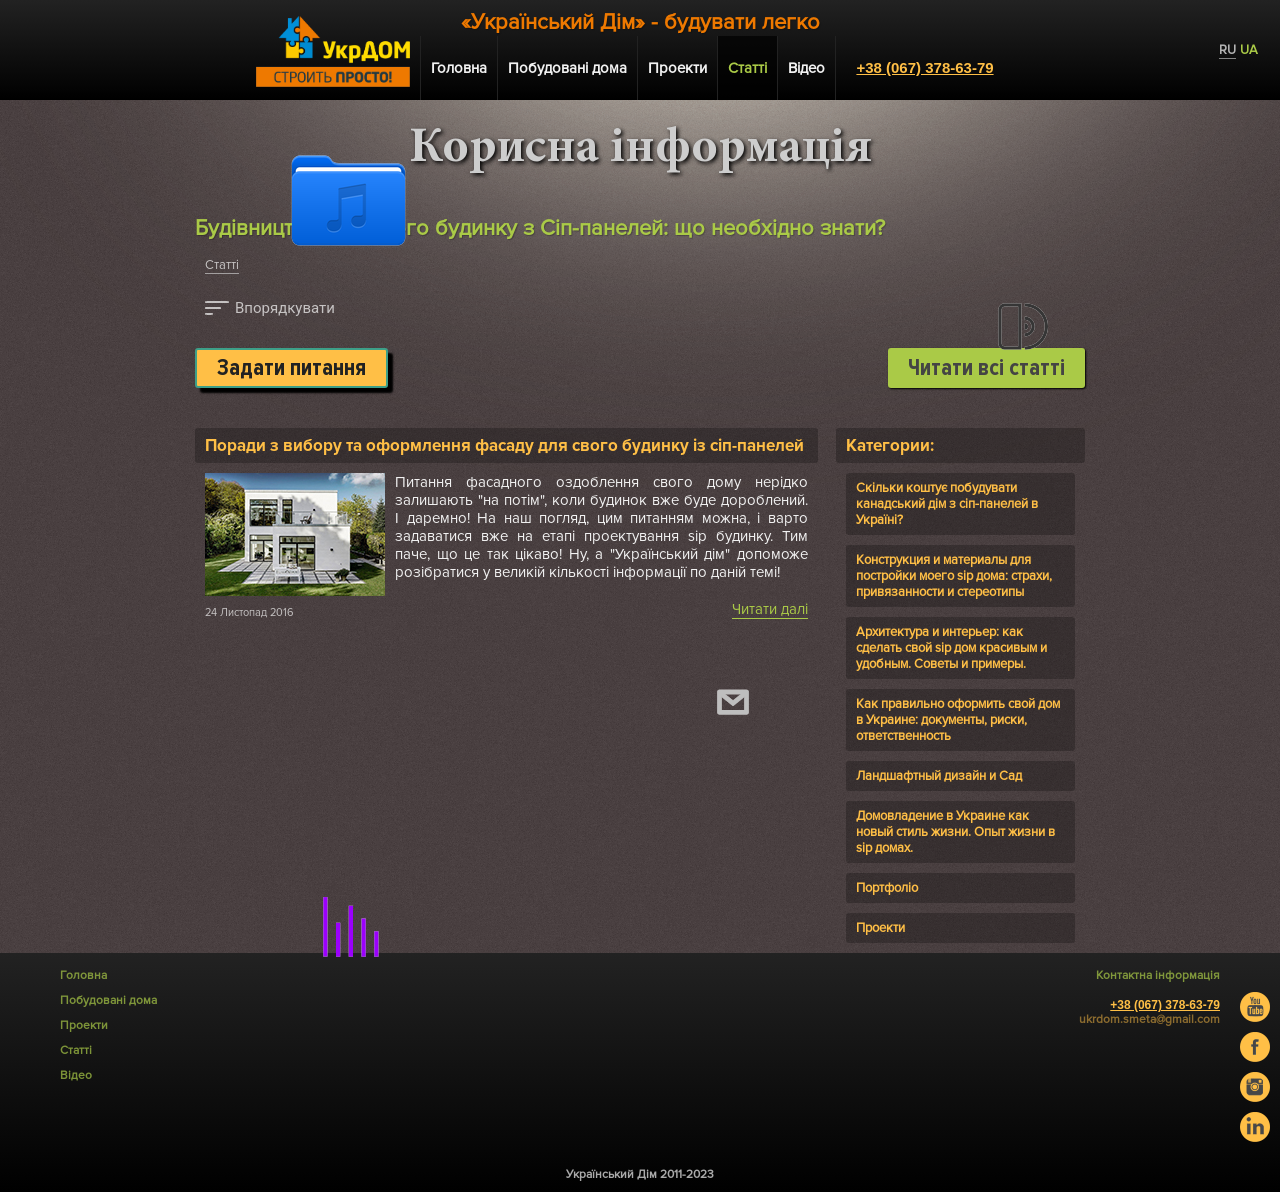  What do you see at coordinates (1021, 326) in the screenshot?
I see `view unplayed albums in your music library` at bounding box center [1021, 326].